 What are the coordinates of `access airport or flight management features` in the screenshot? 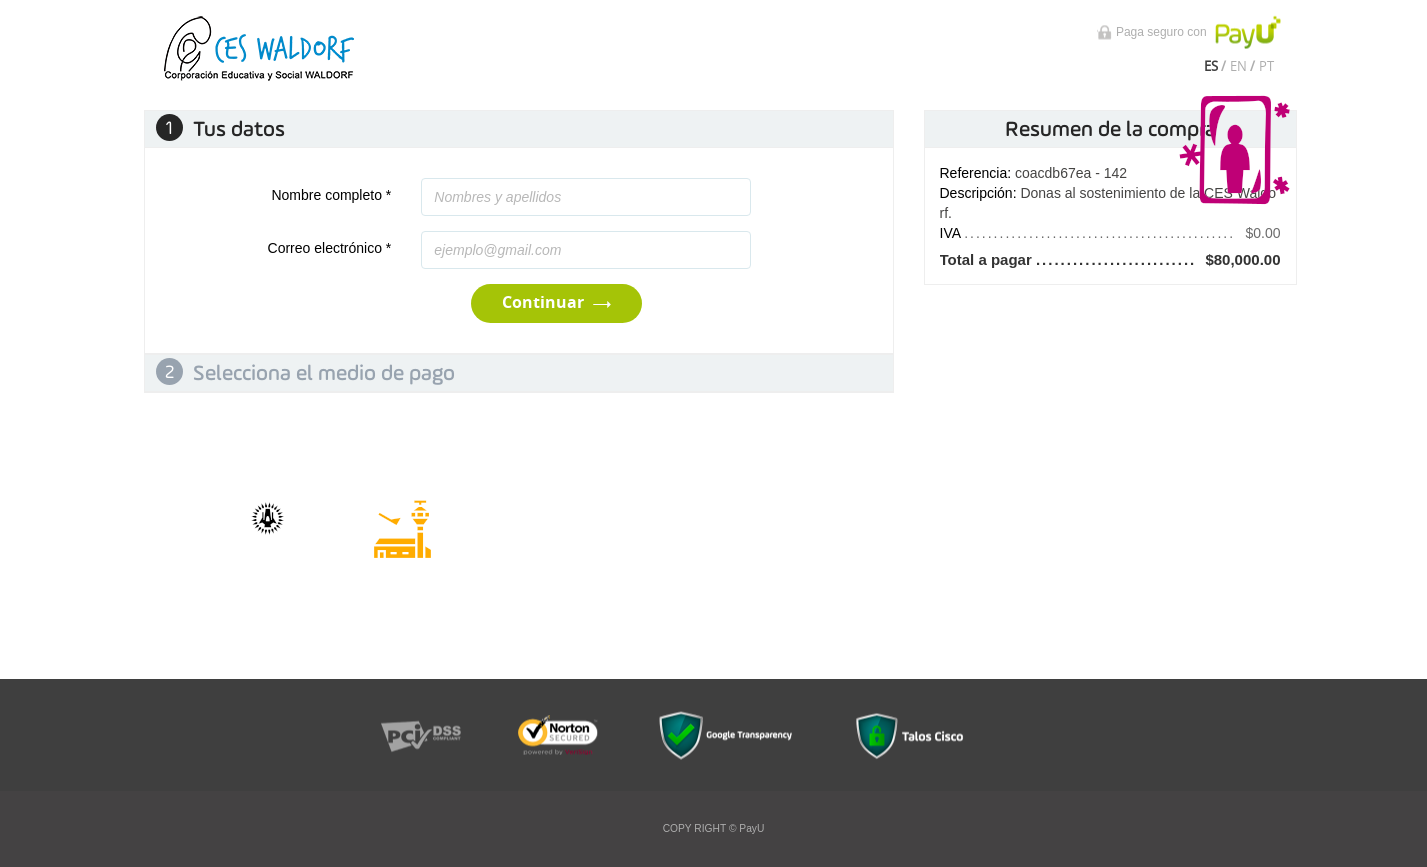 It's located at (402, 529).